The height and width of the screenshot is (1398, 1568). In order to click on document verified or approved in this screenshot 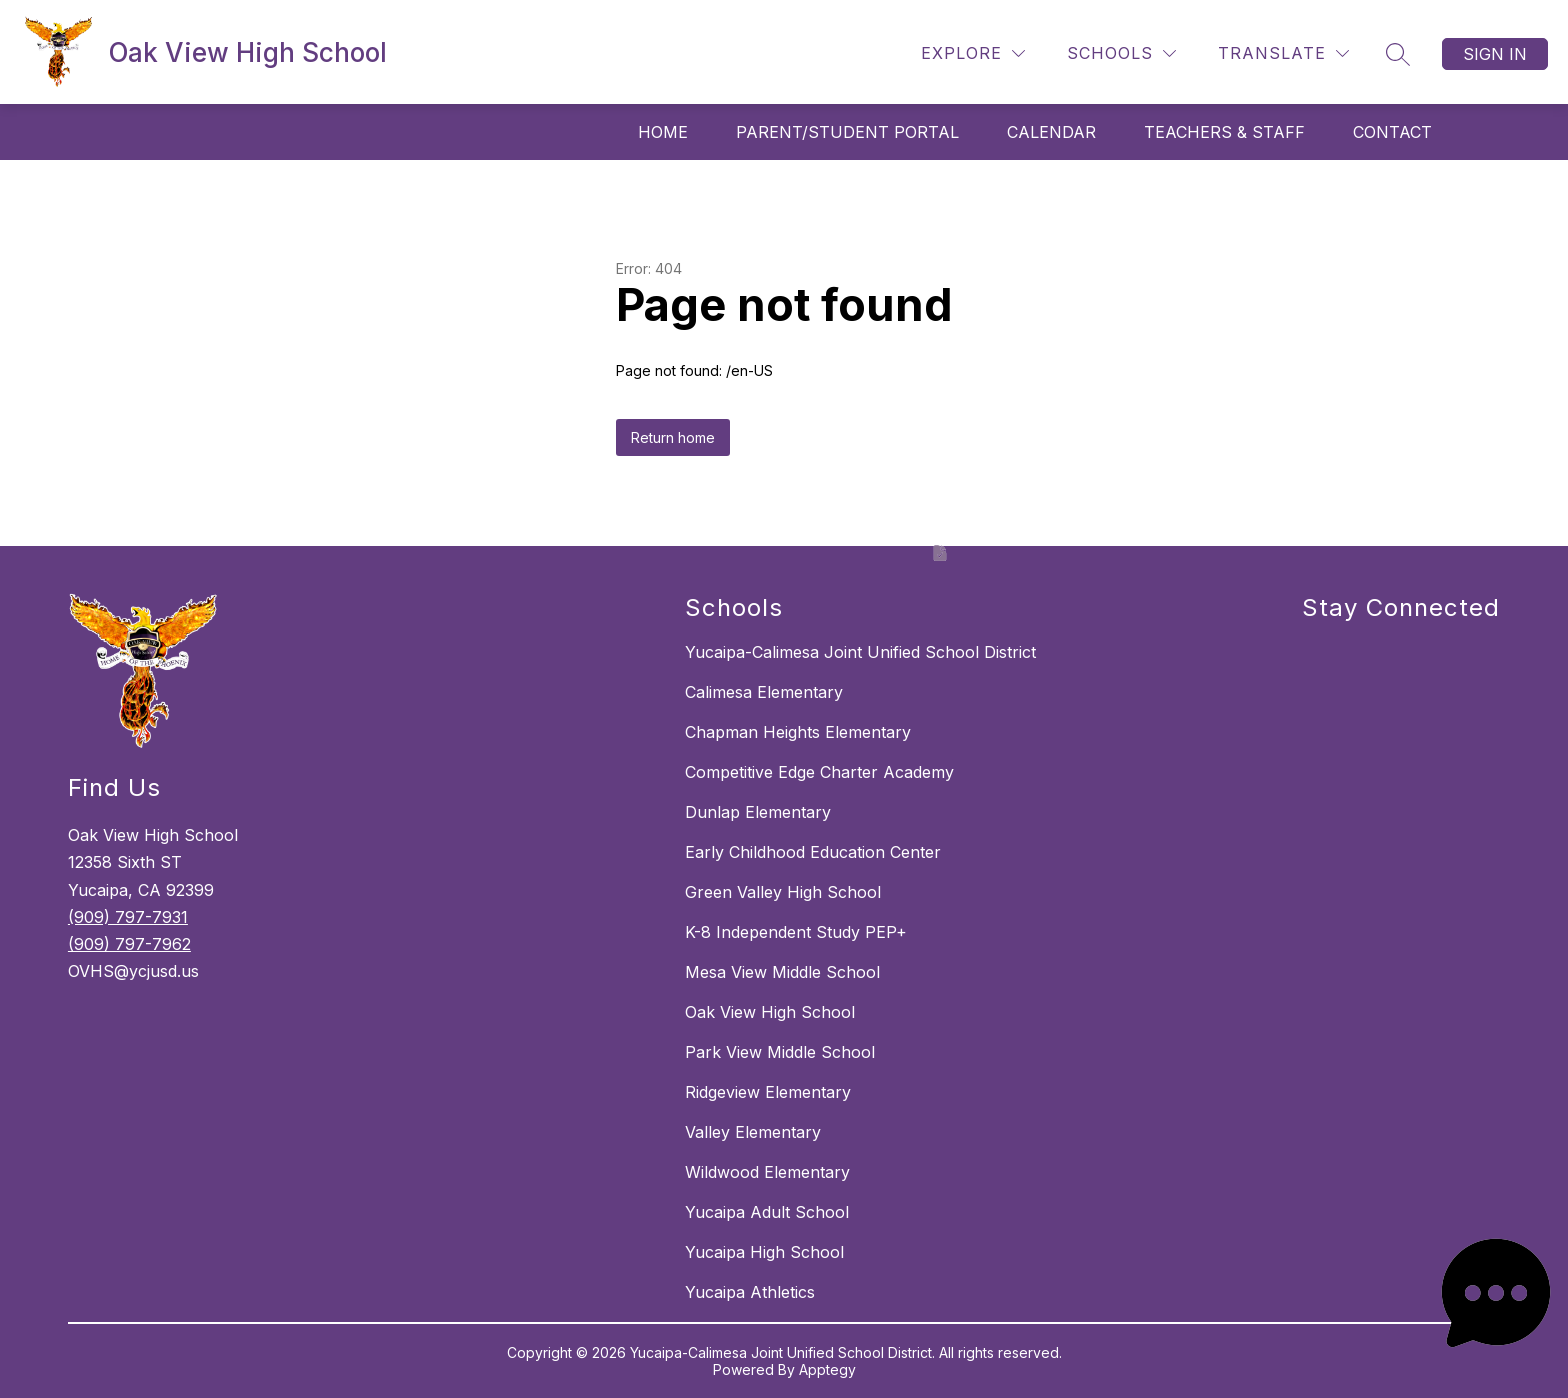, I will do `click(940, 553)`.